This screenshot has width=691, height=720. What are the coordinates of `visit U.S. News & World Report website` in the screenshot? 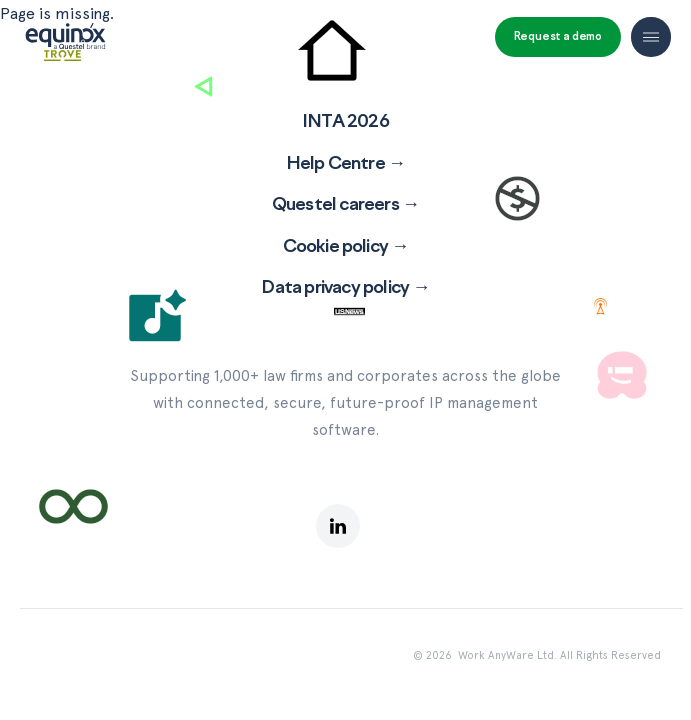 It's located at (349, 311).